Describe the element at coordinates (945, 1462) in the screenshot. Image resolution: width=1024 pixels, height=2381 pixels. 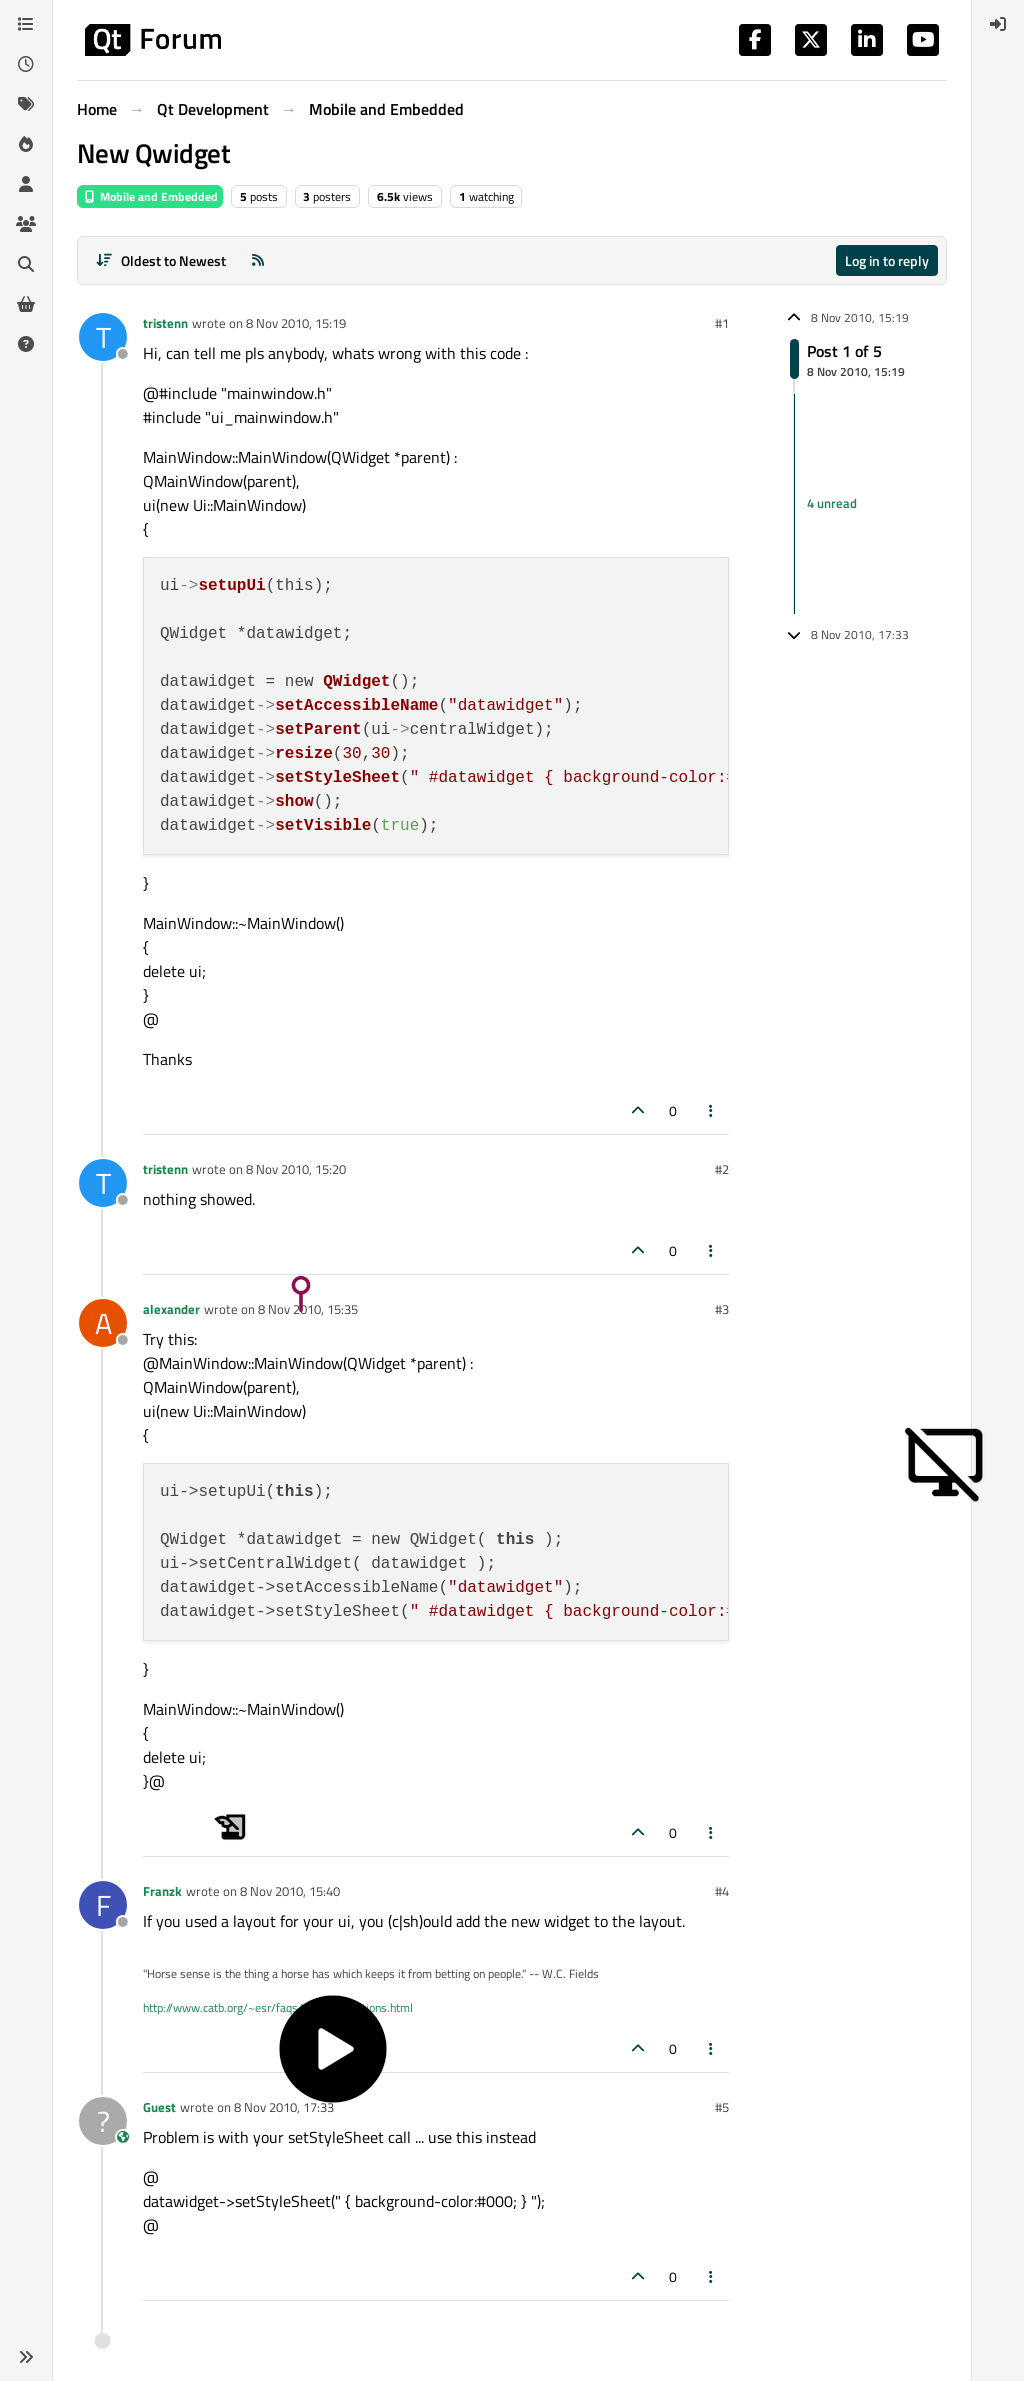
I see `desktop access is disabled or unavailable` at that location.